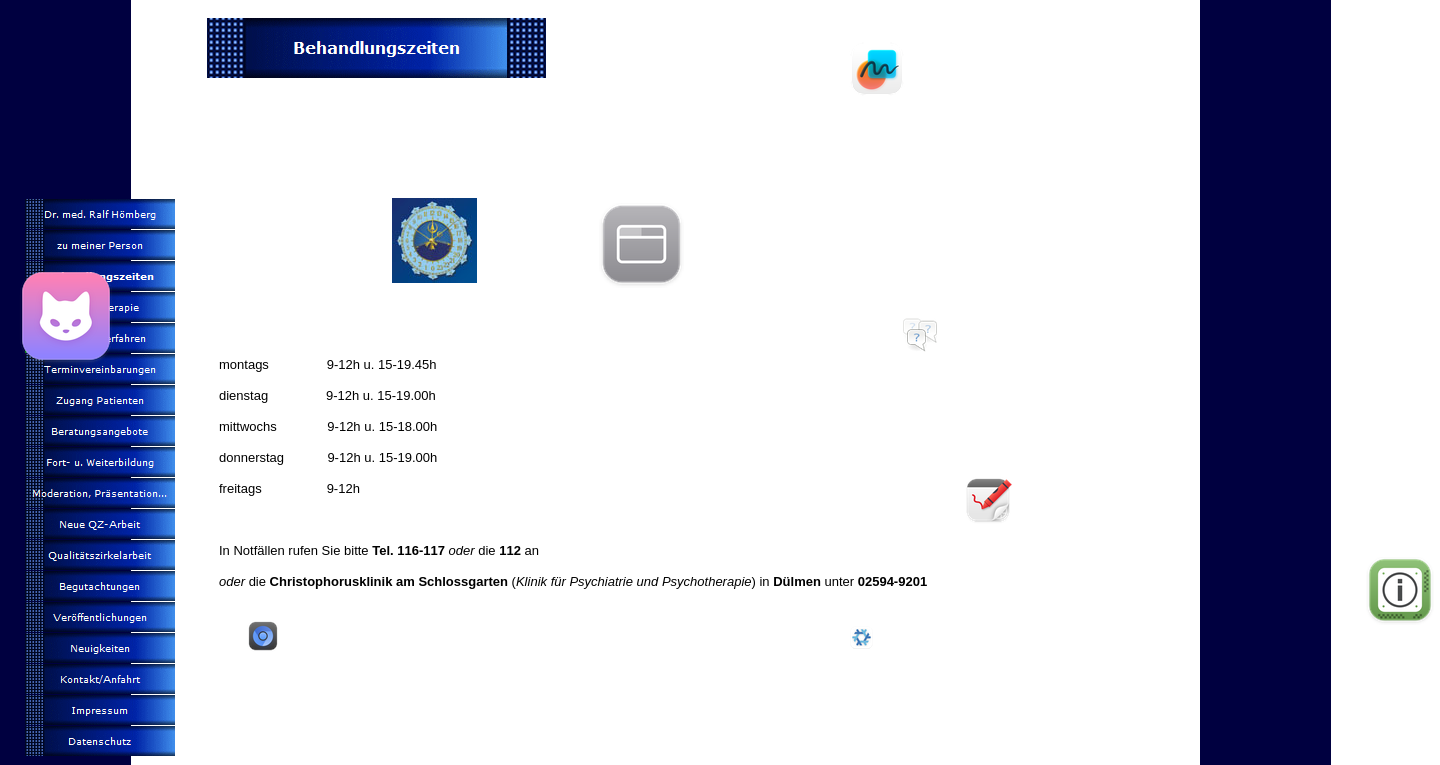 The image size is (1440, 765). I want to click on customize window decoration and title bar appearance, so click(641, 245).